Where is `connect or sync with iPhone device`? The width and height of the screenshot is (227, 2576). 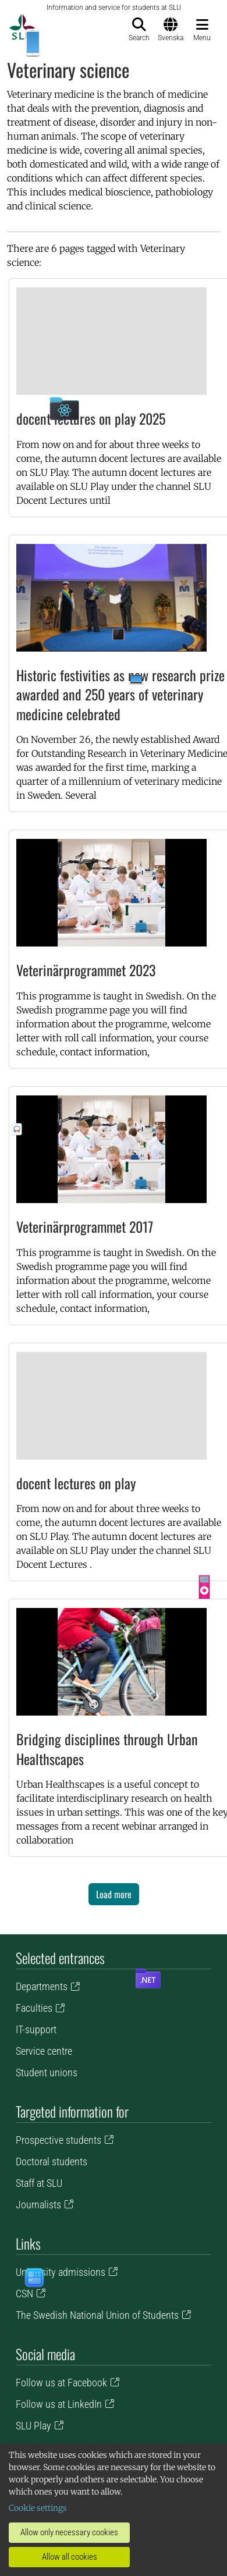 connect or sync with iPhone device is located at coordinates (33, 42).